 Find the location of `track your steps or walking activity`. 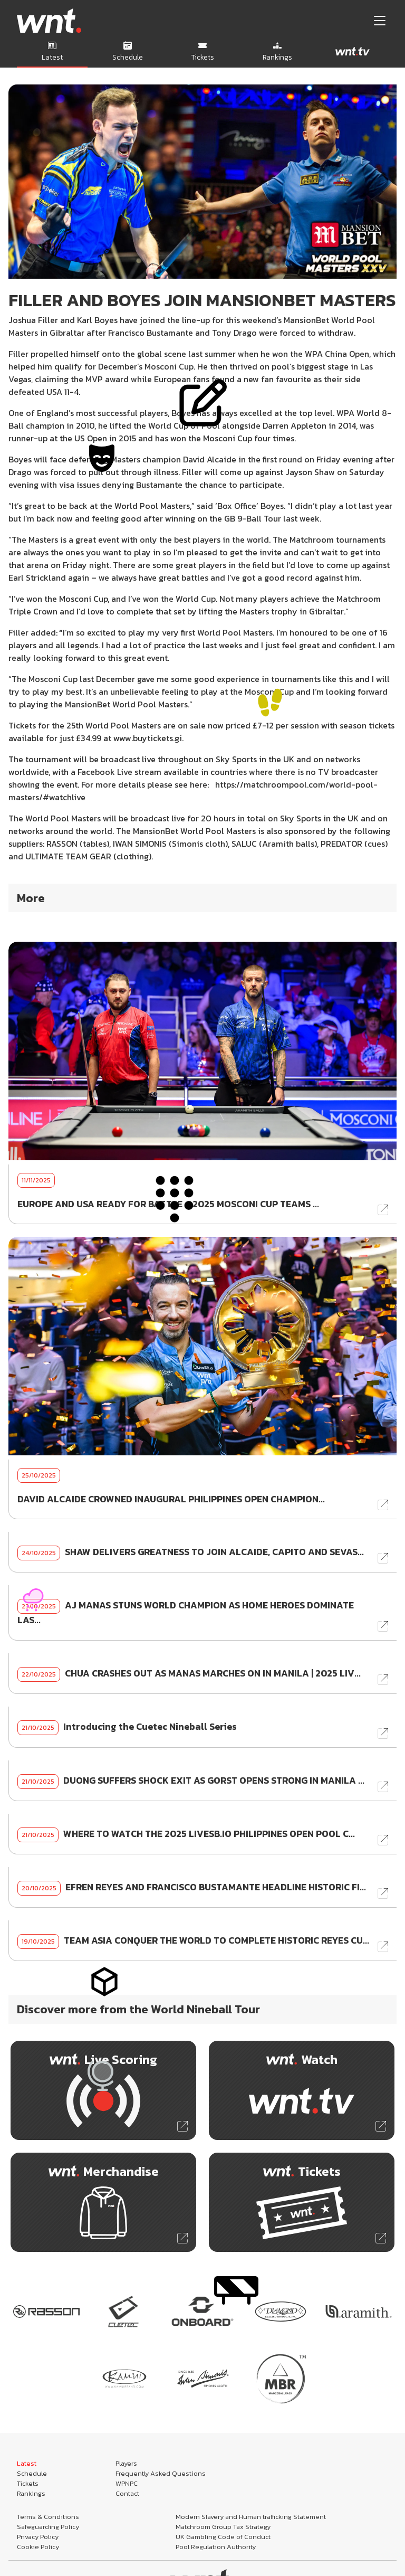

track your steps or walking activity is located at coordinates (270, 703).